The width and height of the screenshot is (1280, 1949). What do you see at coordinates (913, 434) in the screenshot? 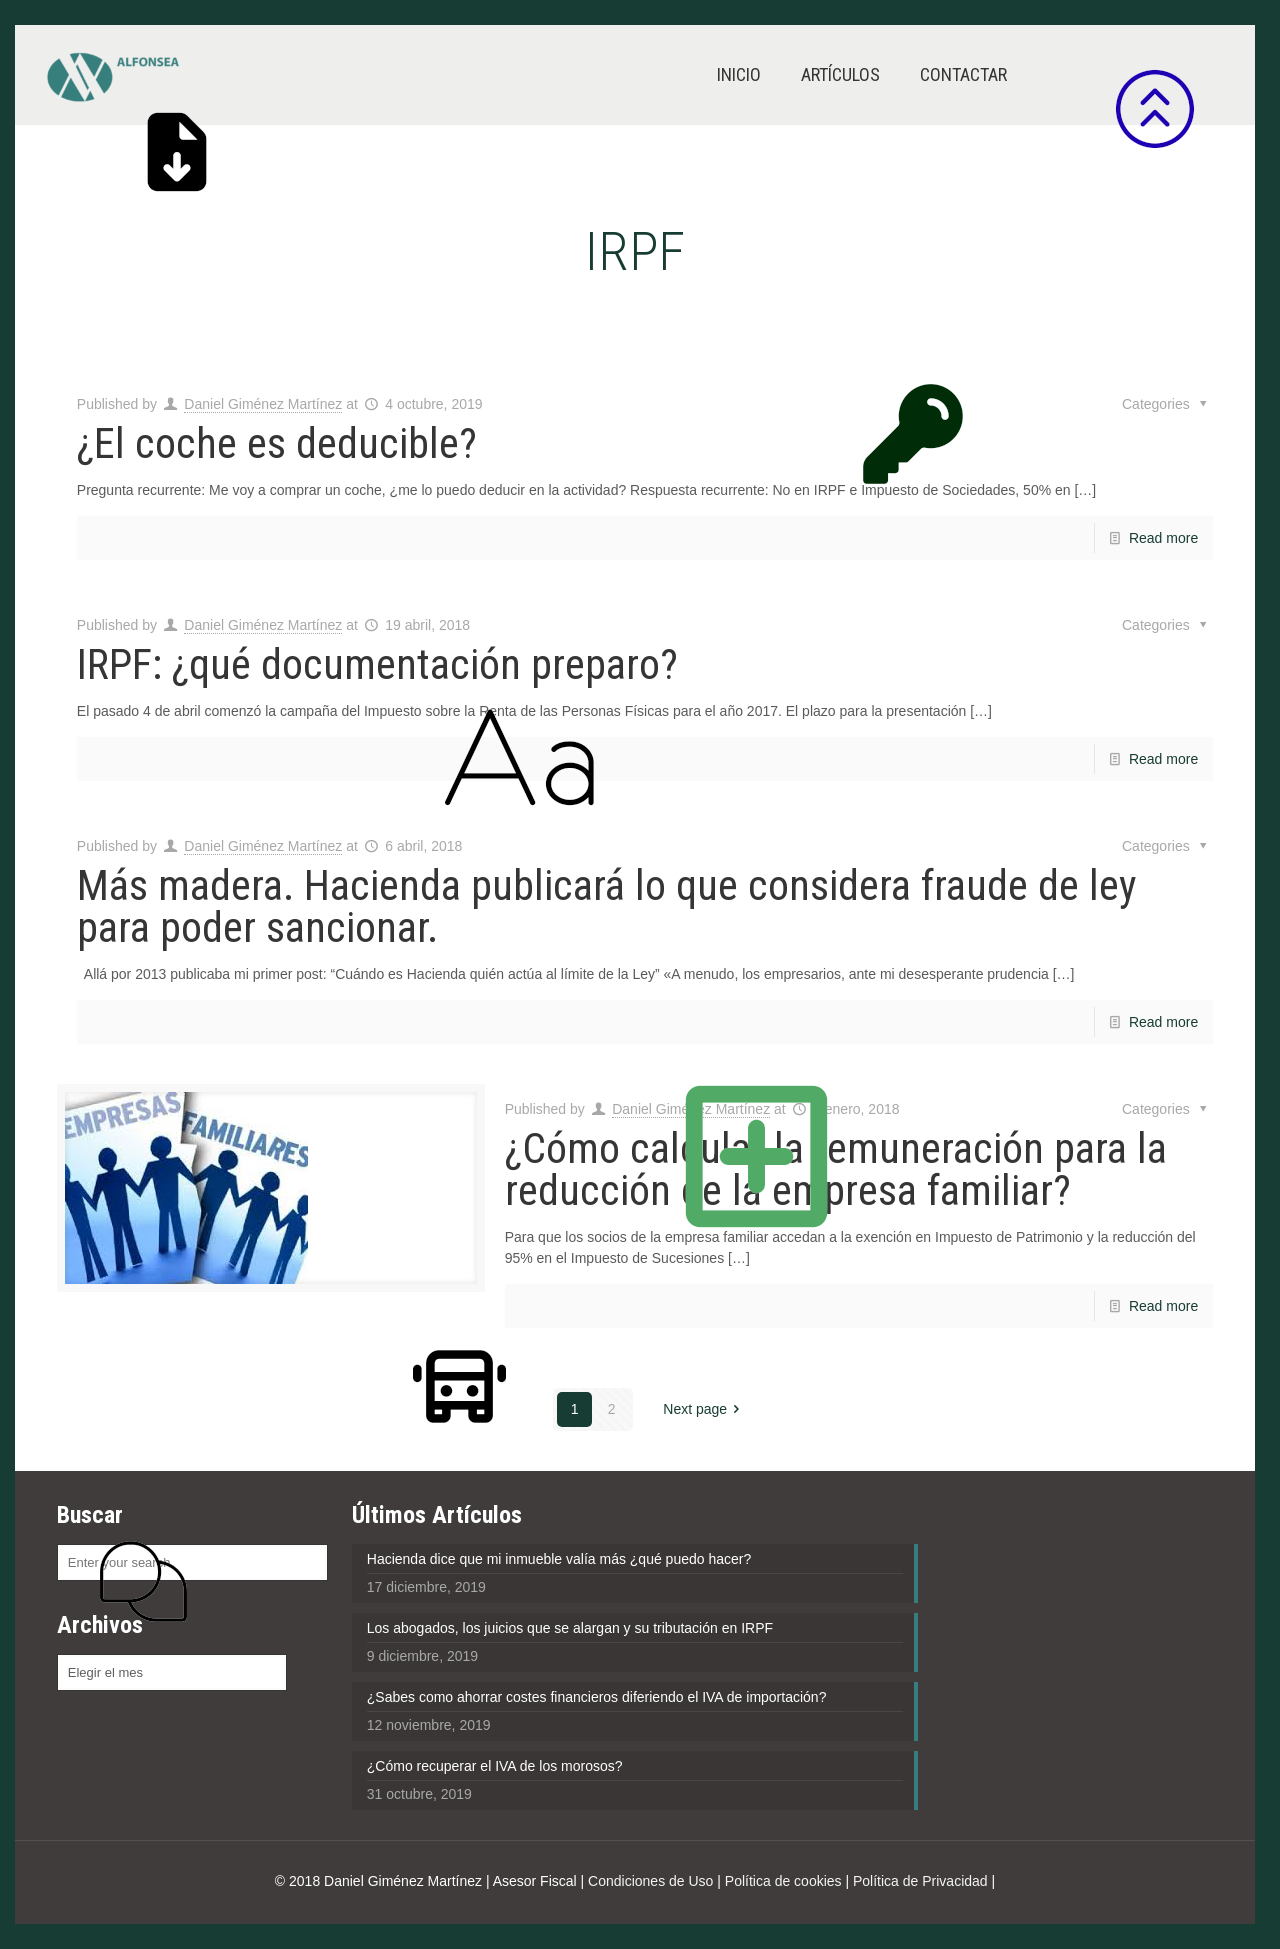
I see `access security or authentication settings` at bounding box center [913, 434].